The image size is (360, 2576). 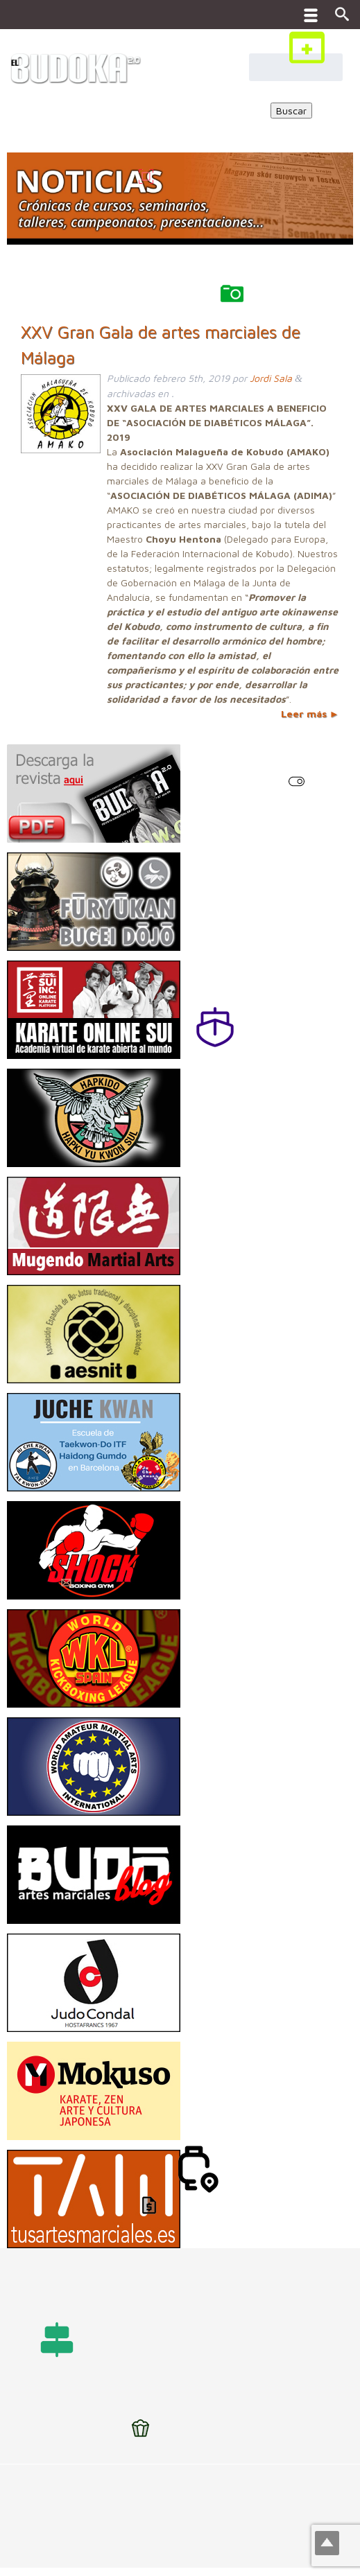 What do you see at coordinates (296, 781) in the screenshot?
I see `toggle a setting on` at bounding box center [296, 781].